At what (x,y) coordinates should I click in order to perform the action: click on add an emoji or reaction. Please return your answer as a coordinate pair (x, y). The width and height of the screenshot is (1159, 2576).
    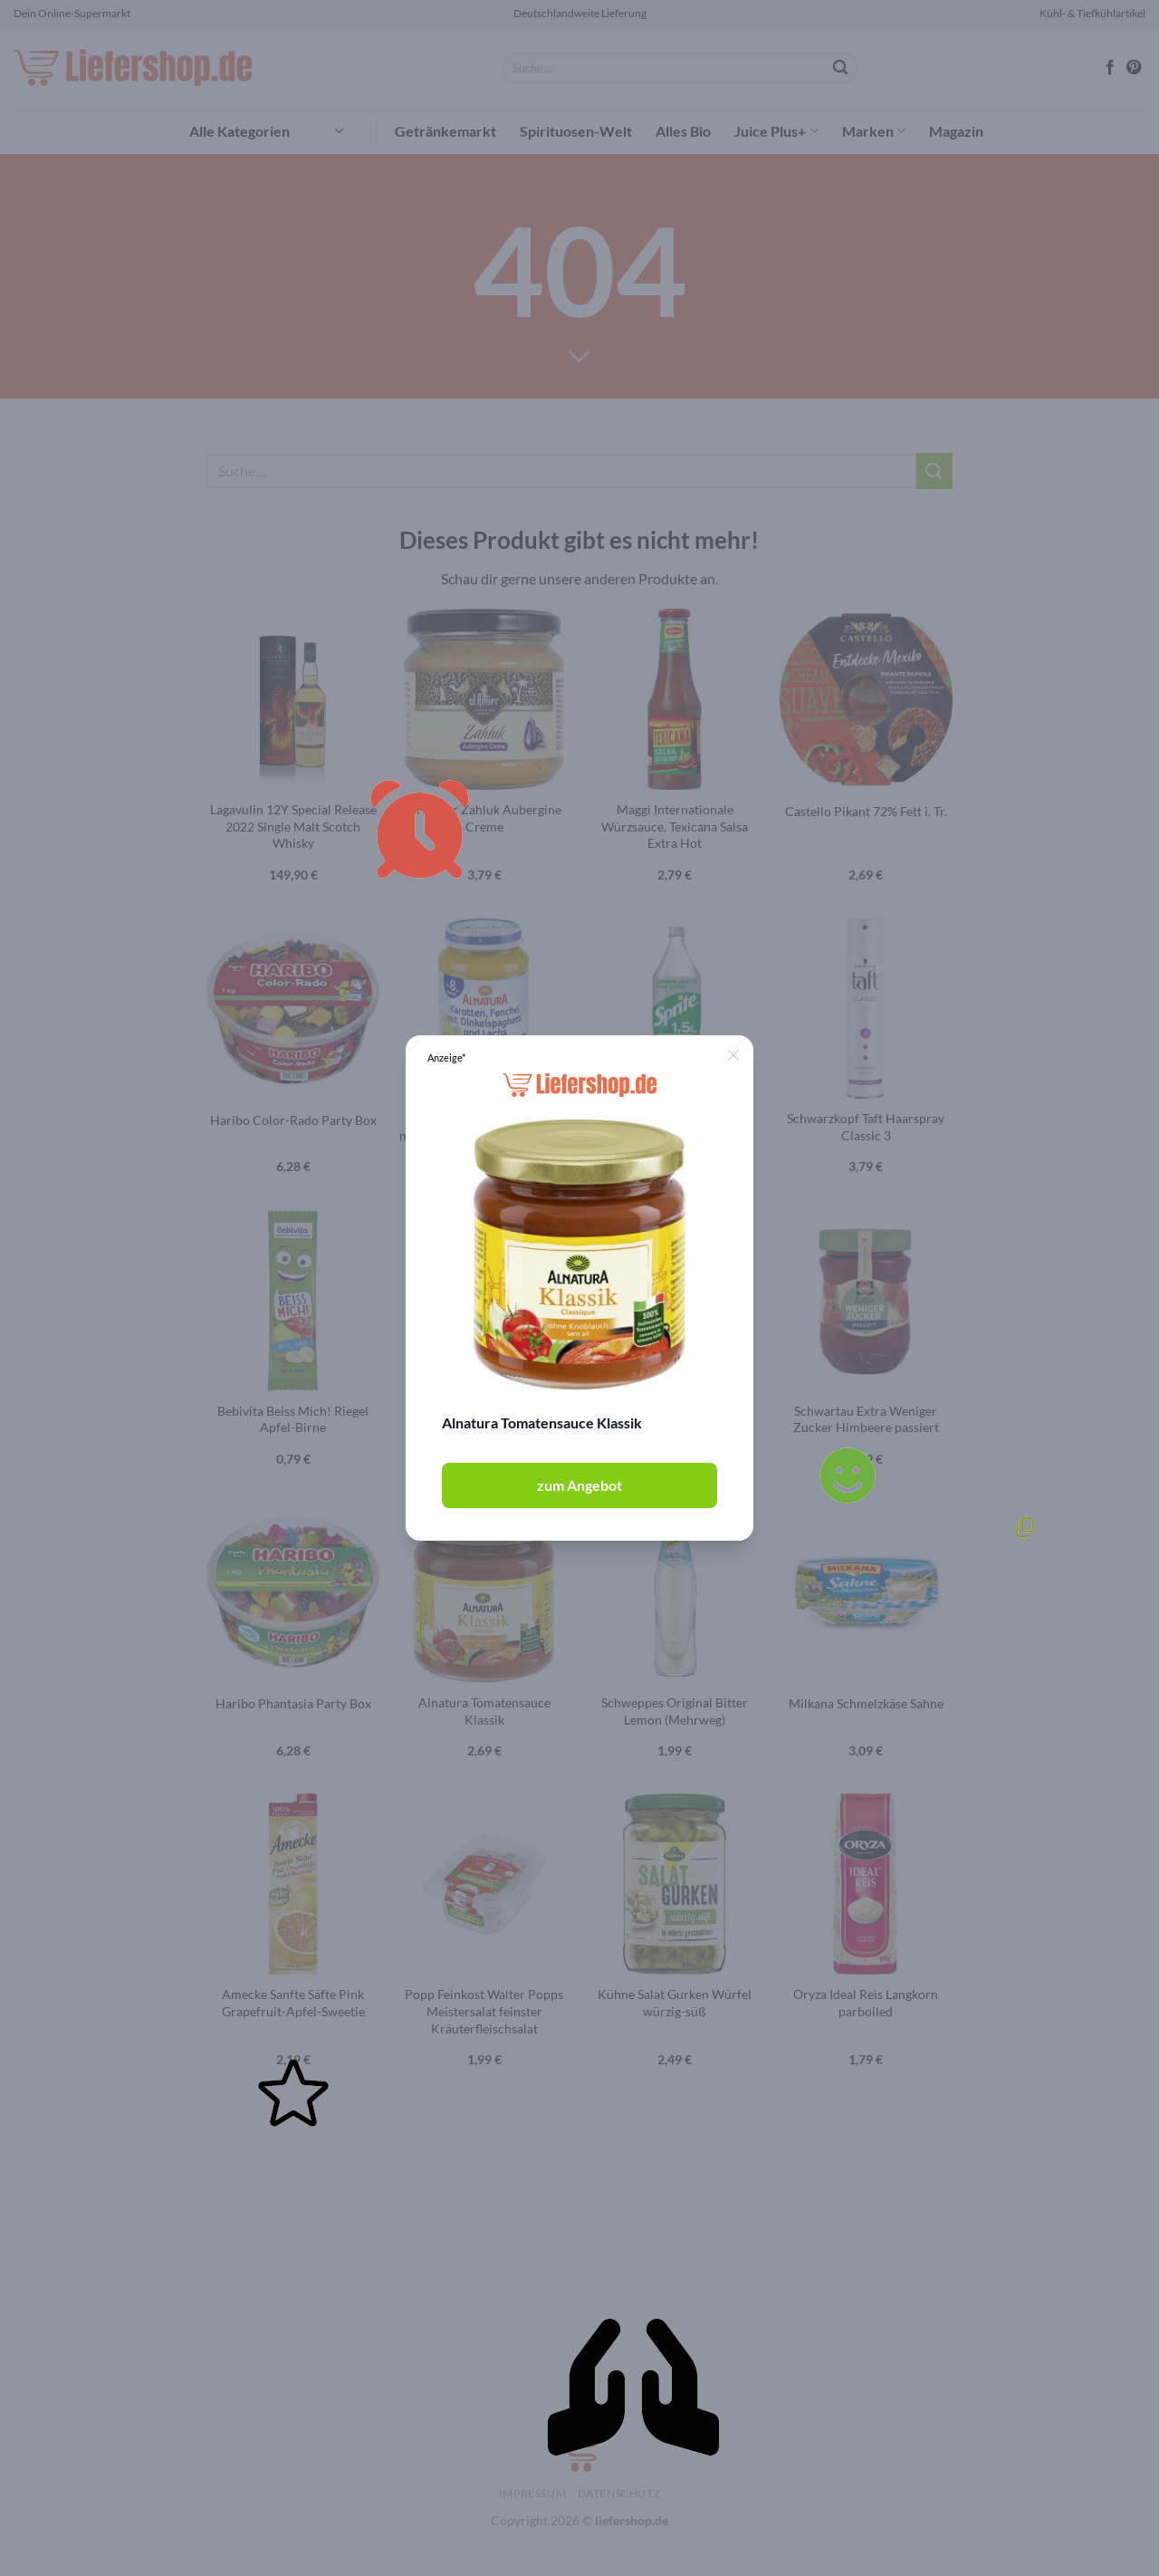
    Looking at the image, I should click on (848, 1475).